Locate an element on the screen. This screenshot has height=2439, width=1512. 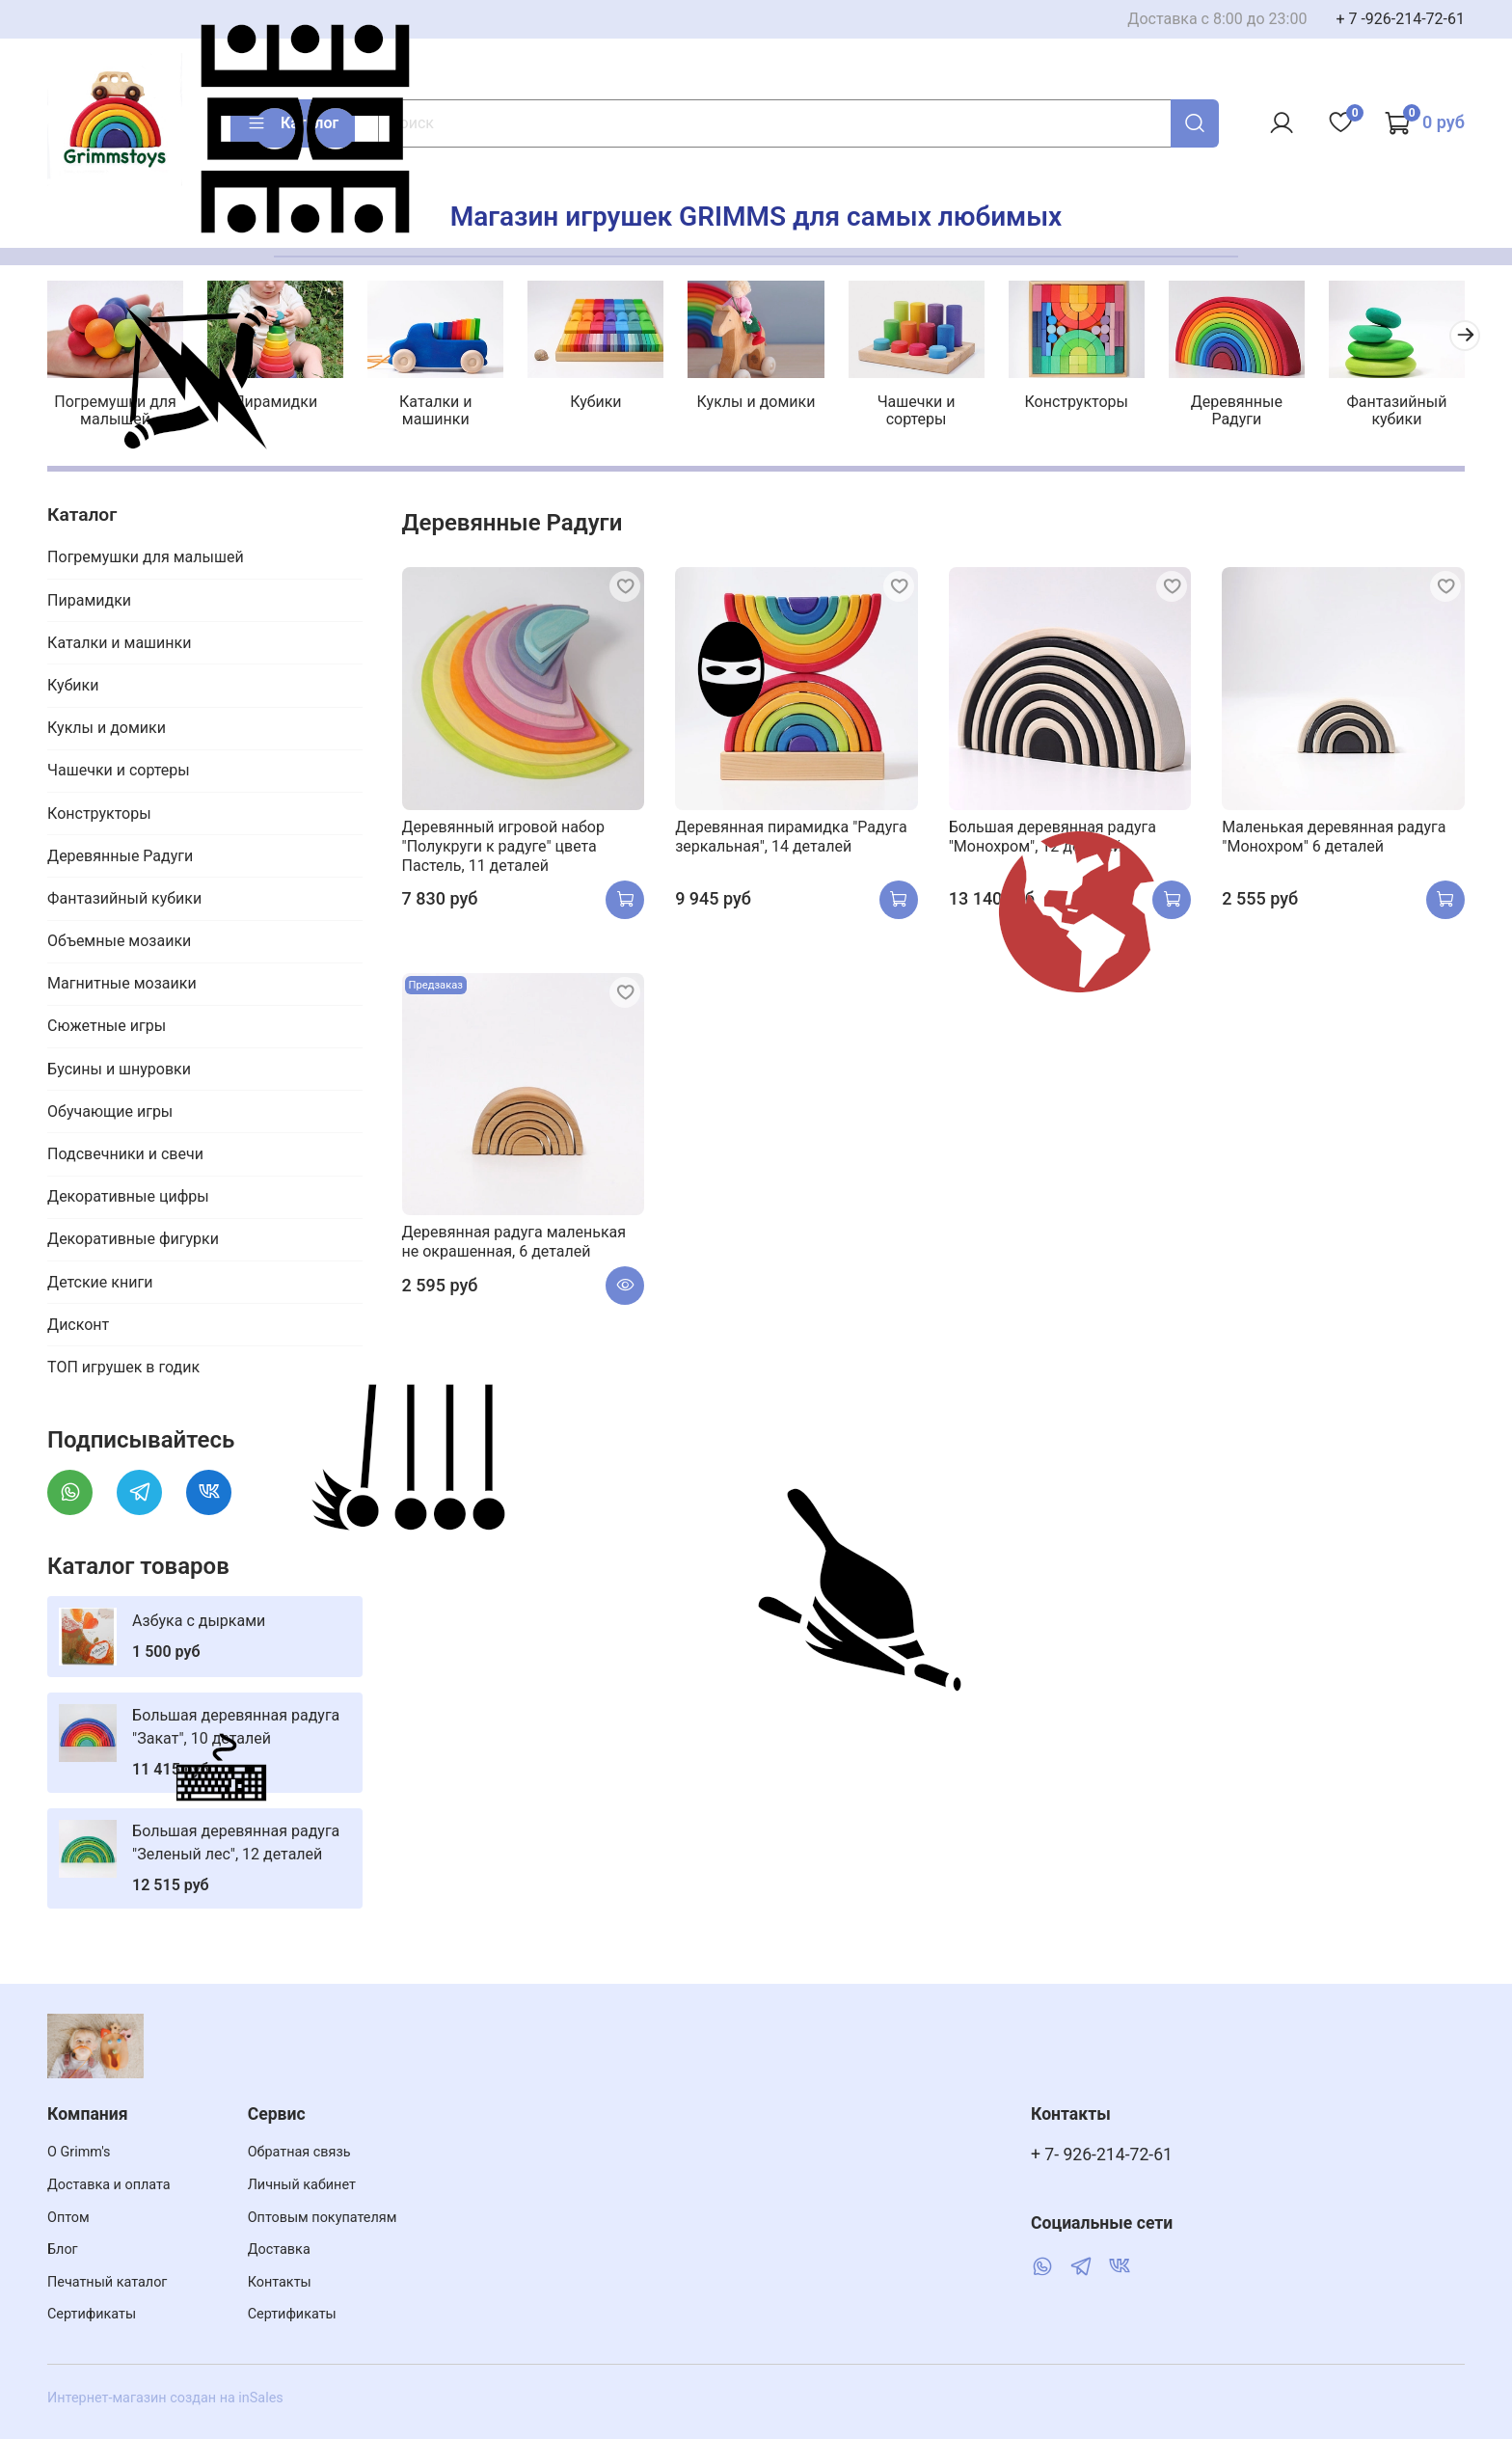
switch to global or worldwide view is located at coordinates (1079, 911).